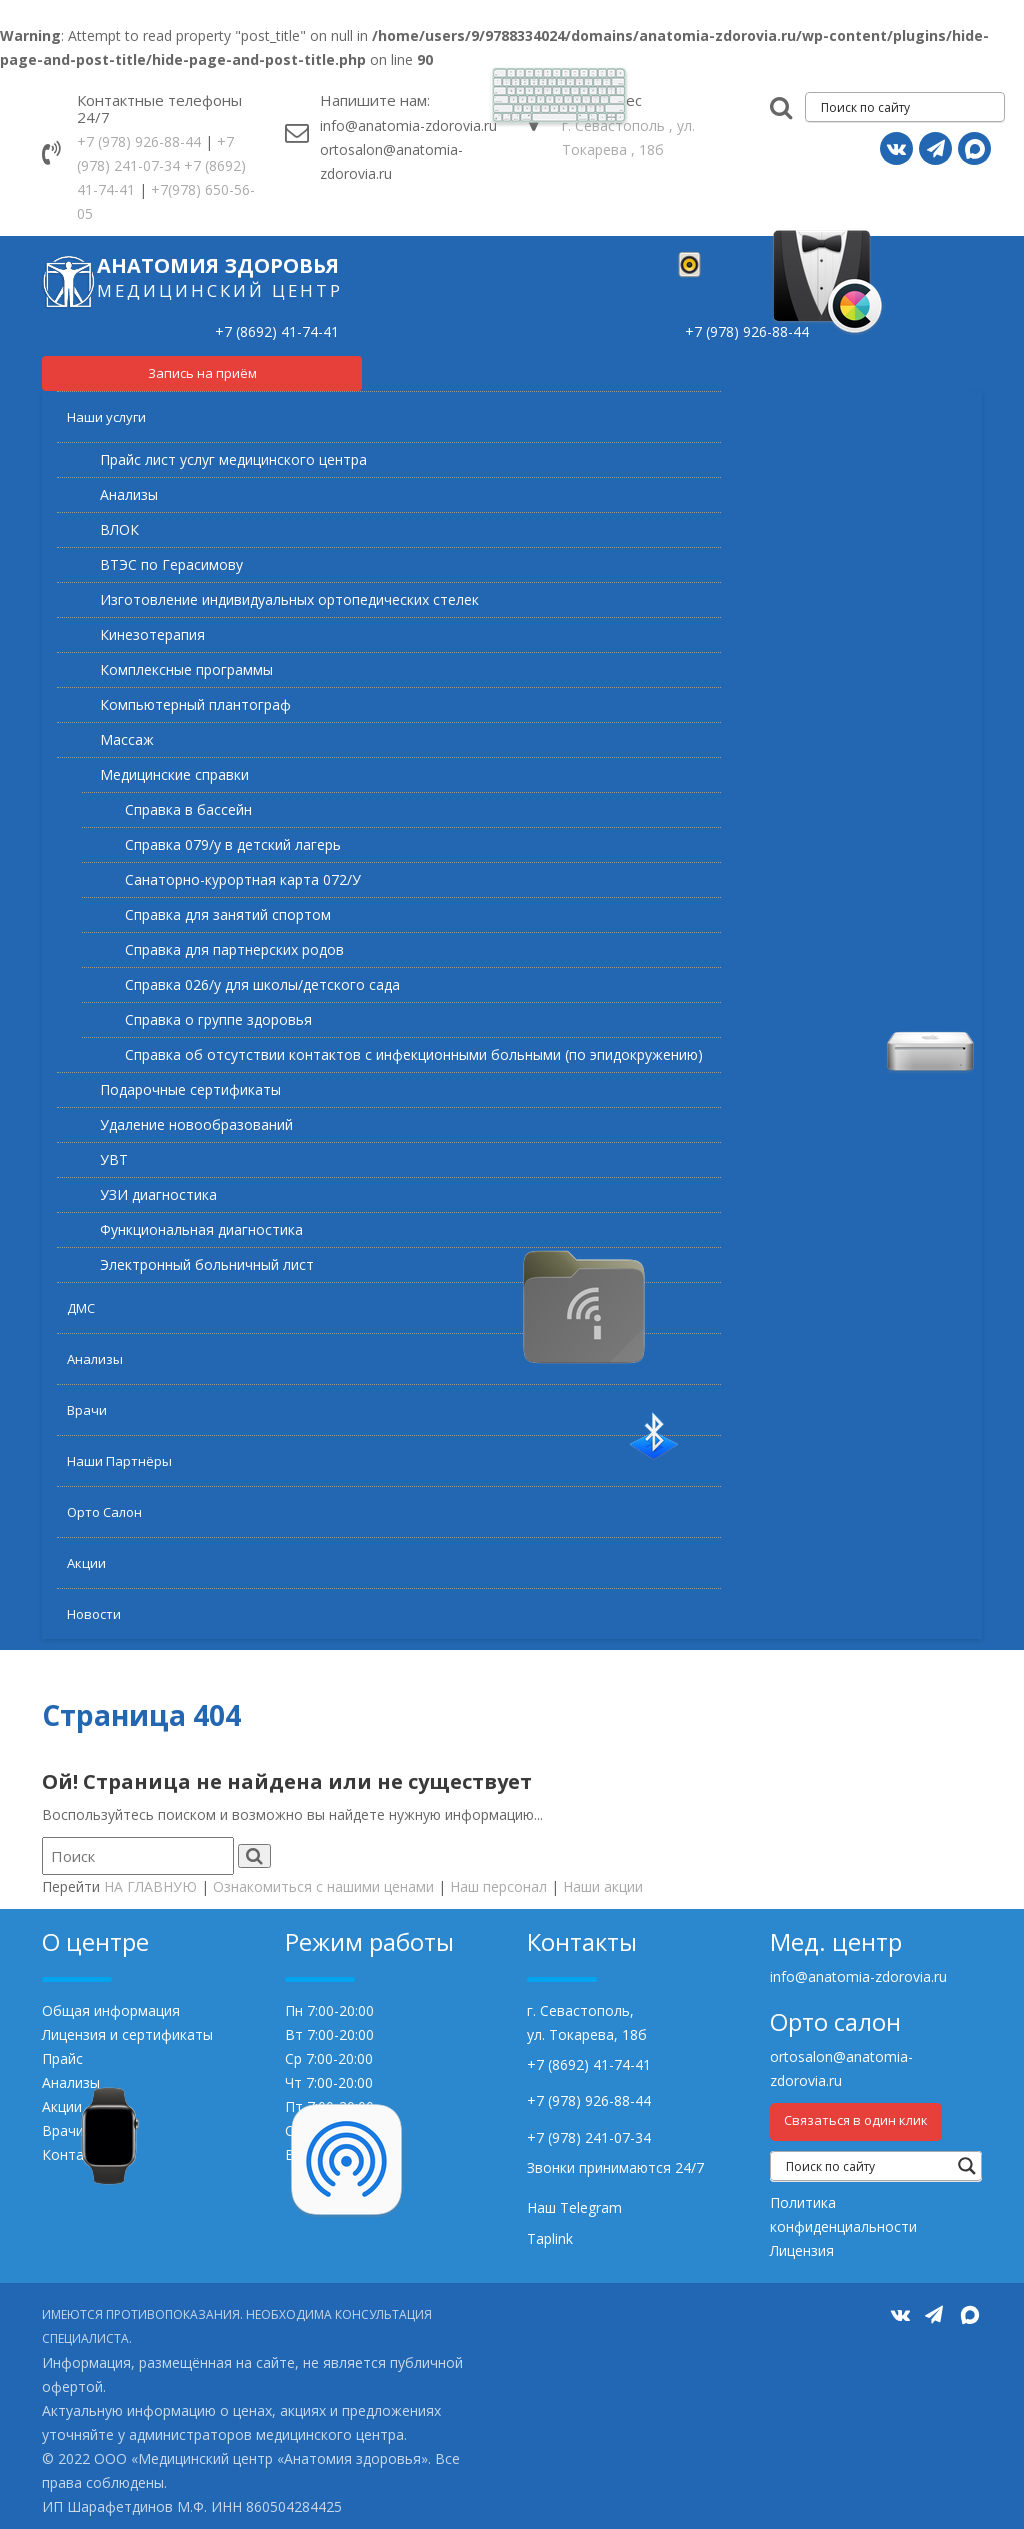 This screenshot has height=2529, width=1024. Describe the element at coordinates (559, 95) in the screenshot. I see `connect to a wireless bluetooth keyboard` at that location.